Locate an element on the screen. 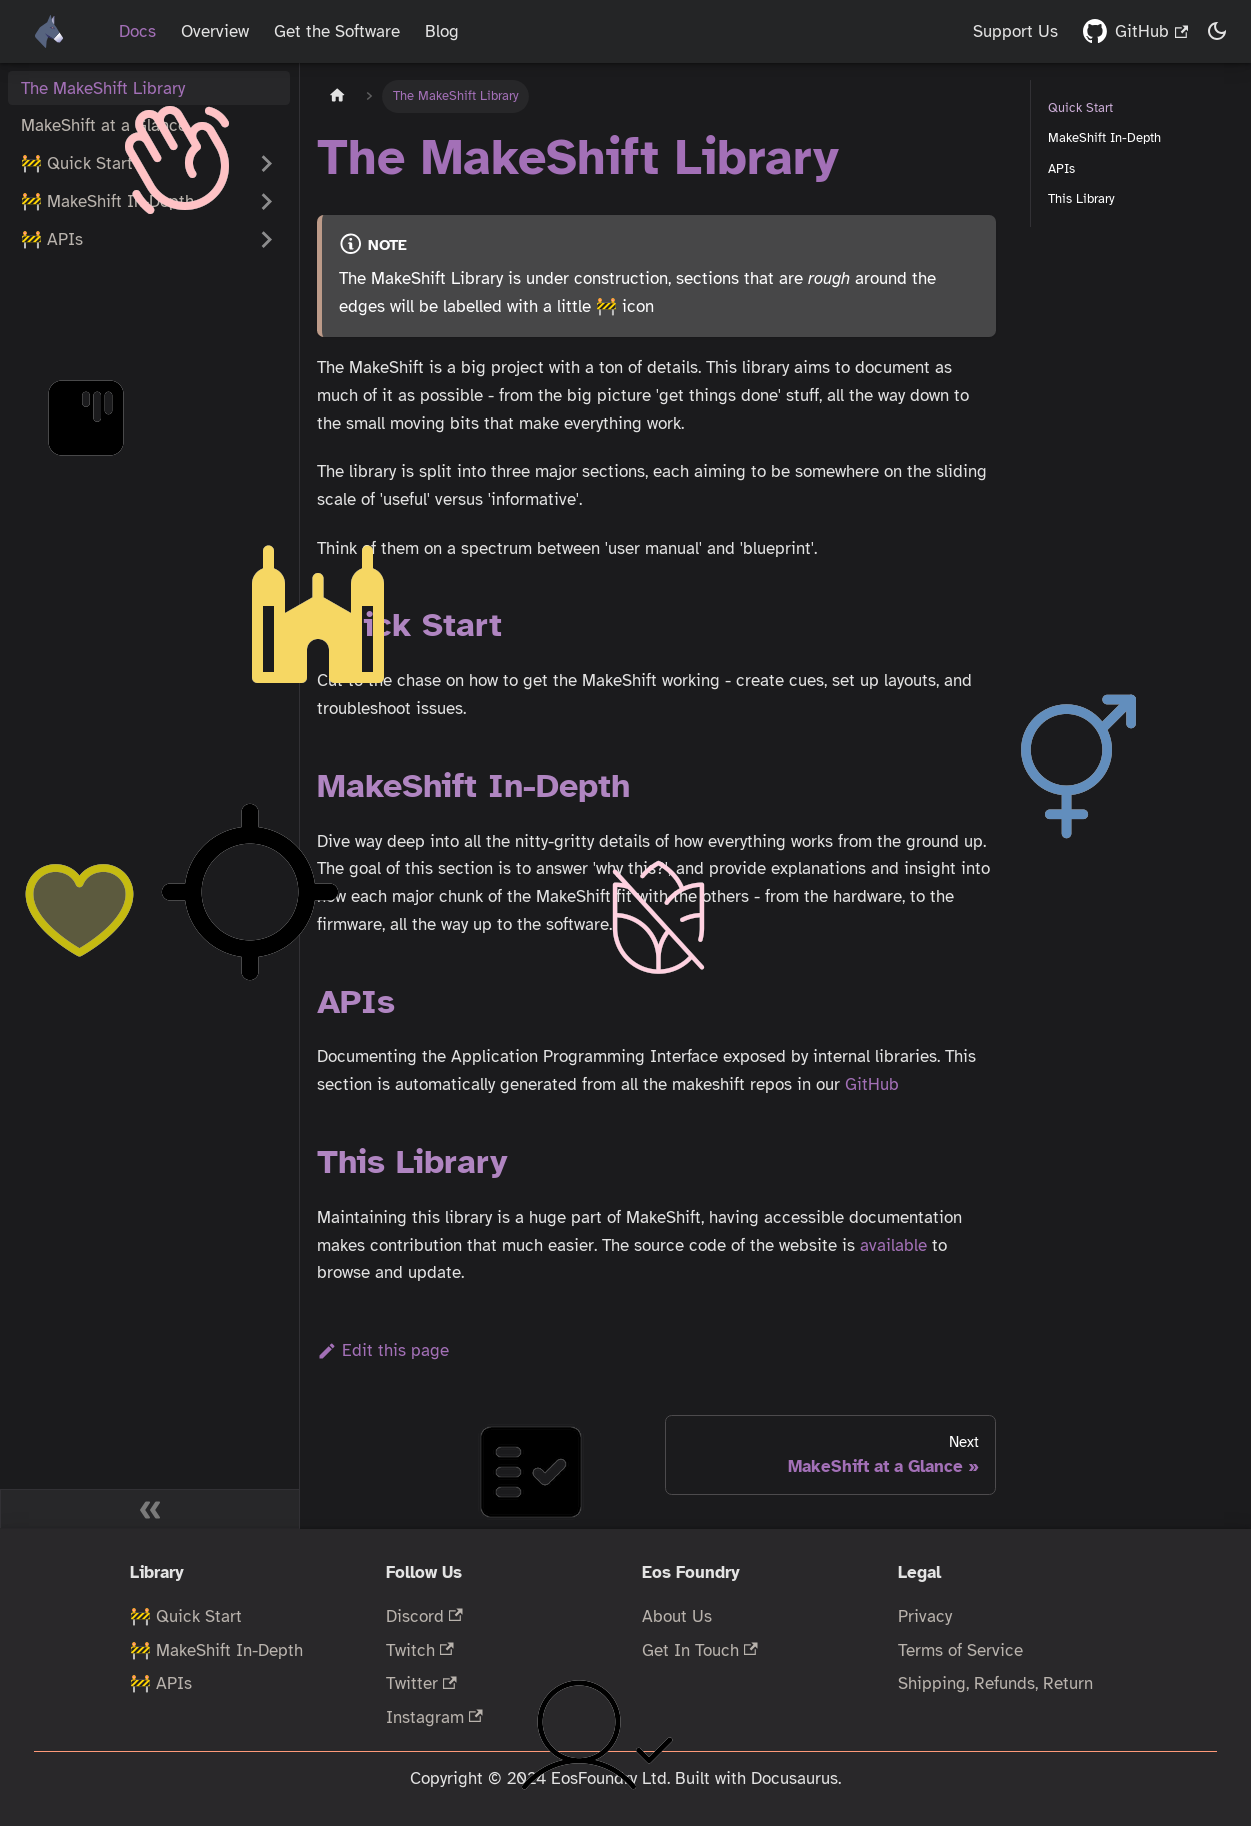 The height and width of the screenshot is (1826, 1251). indicates gluten-free or grain-free option is located at coordinates (658, 919).